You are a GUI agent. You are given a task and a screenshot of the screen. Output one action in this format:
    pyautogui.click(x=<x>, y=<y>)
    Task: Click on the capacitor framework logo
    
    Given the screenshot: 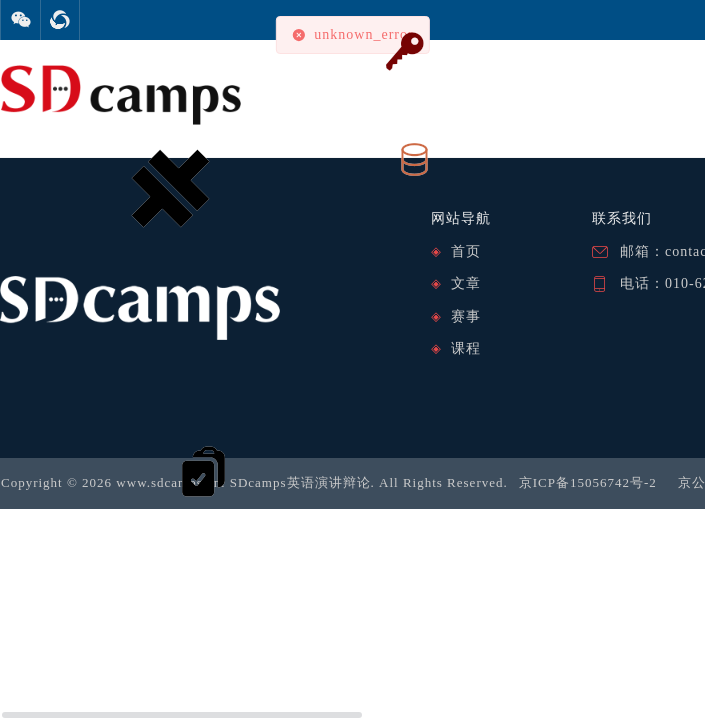 What is the action you would take?
    pyautogui.click(x=170, y=188)
    